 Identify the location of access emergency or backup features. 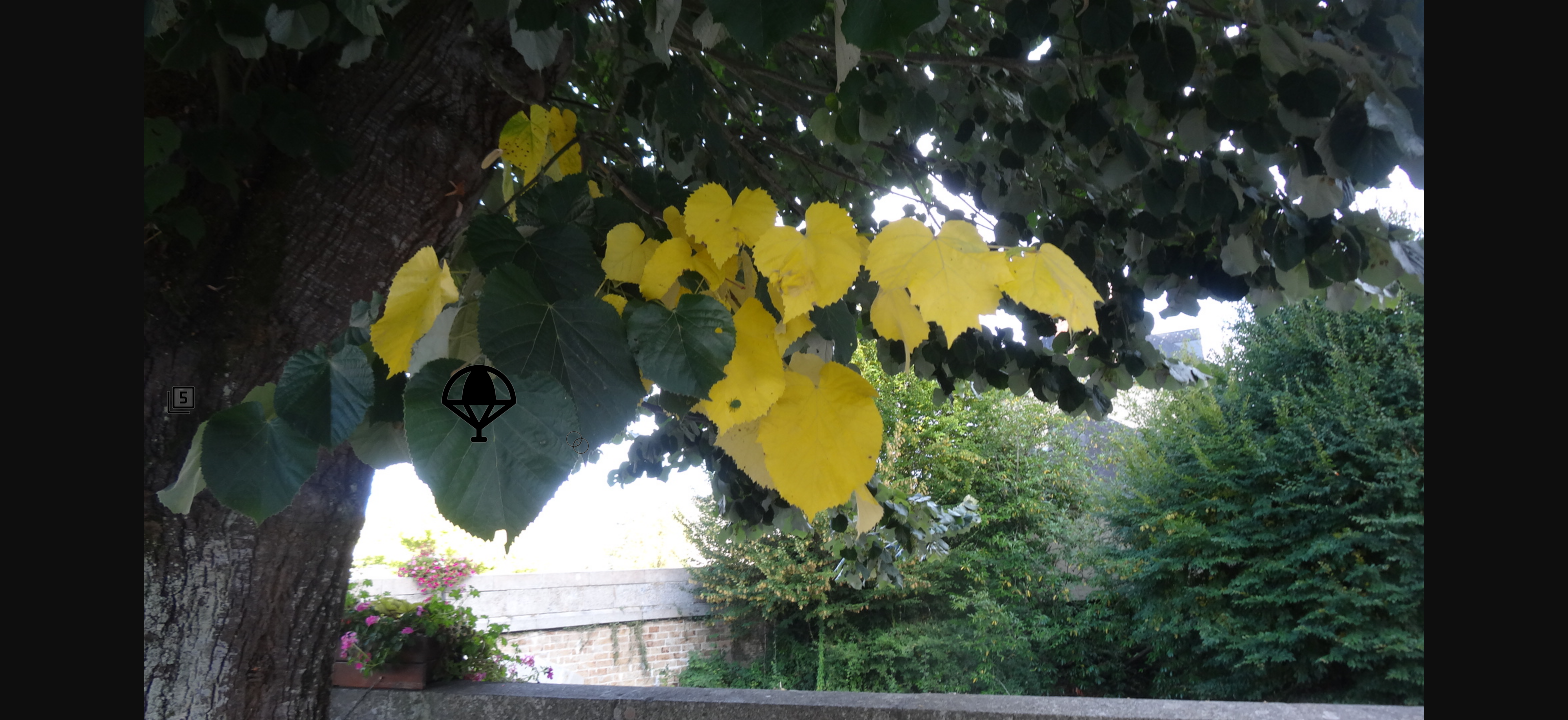
(479, 405).